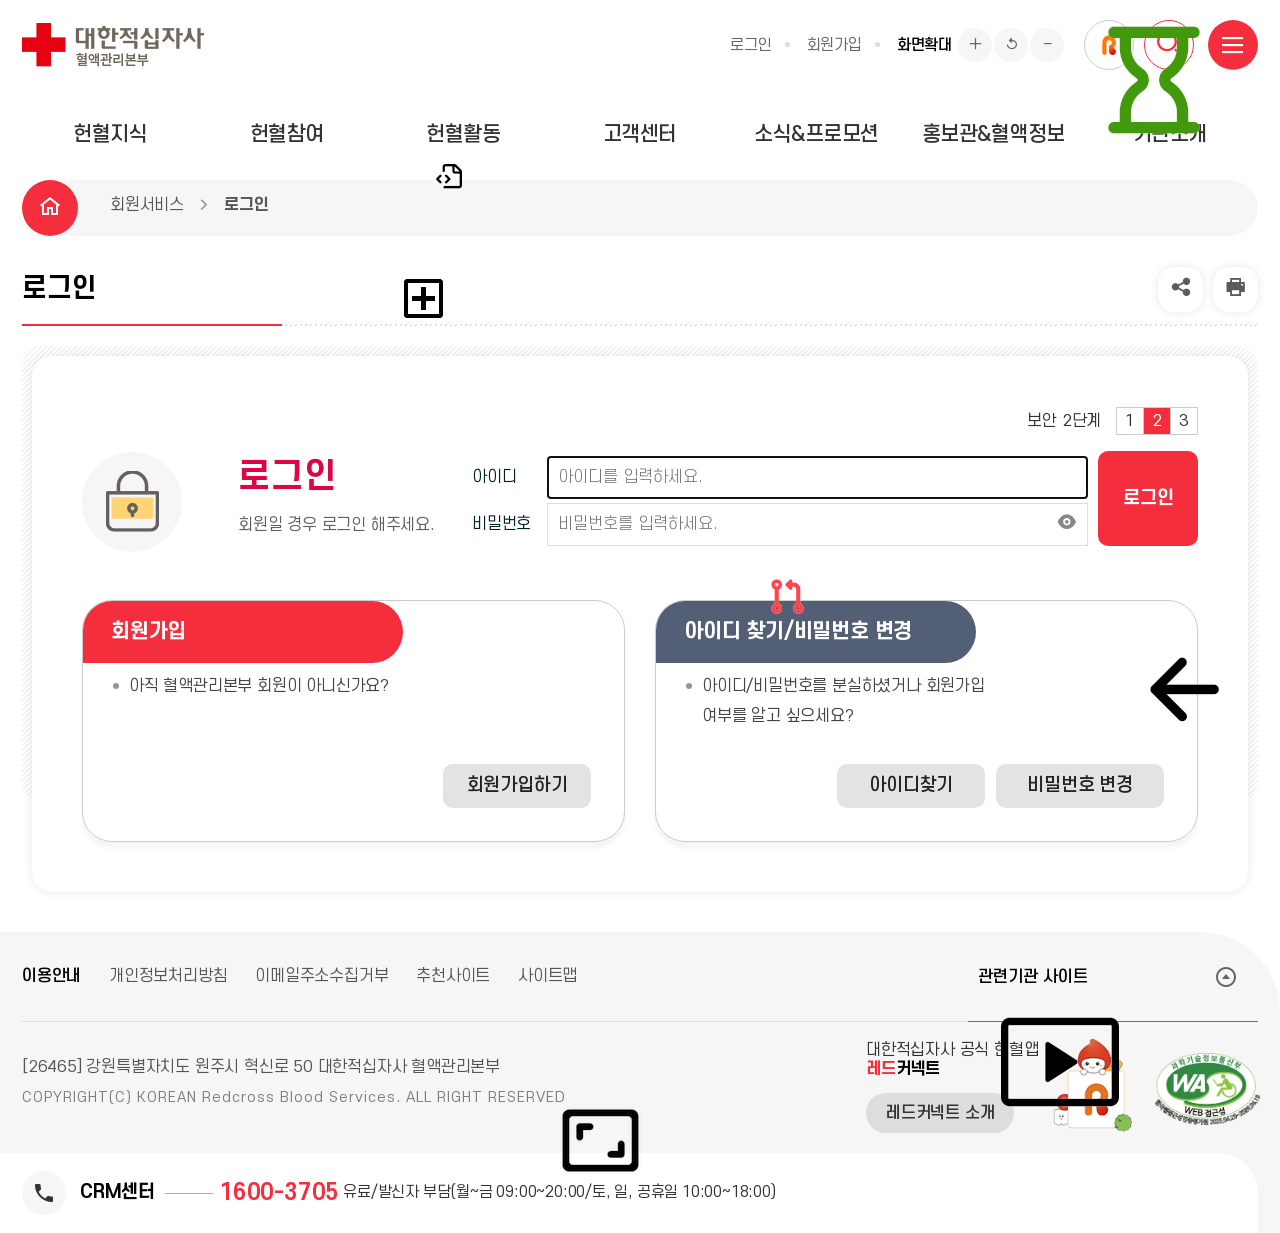 The height and width of the screenshot is (1233, 1280). Describe the element at coordinates (449, 177) in the screenshot. I see `view source code file` at that location.